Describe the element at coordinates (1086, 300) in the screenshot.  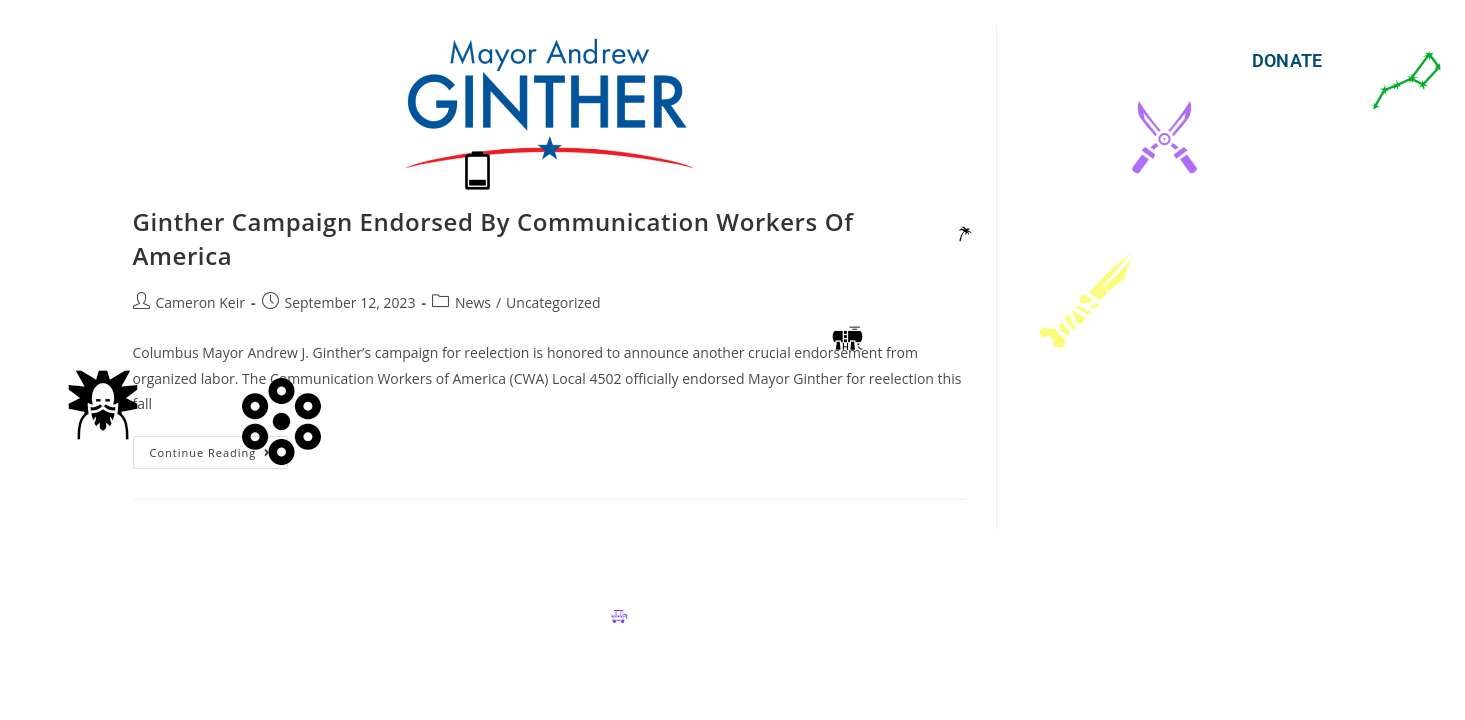
I see `equip a bone knife weapon` at that location.